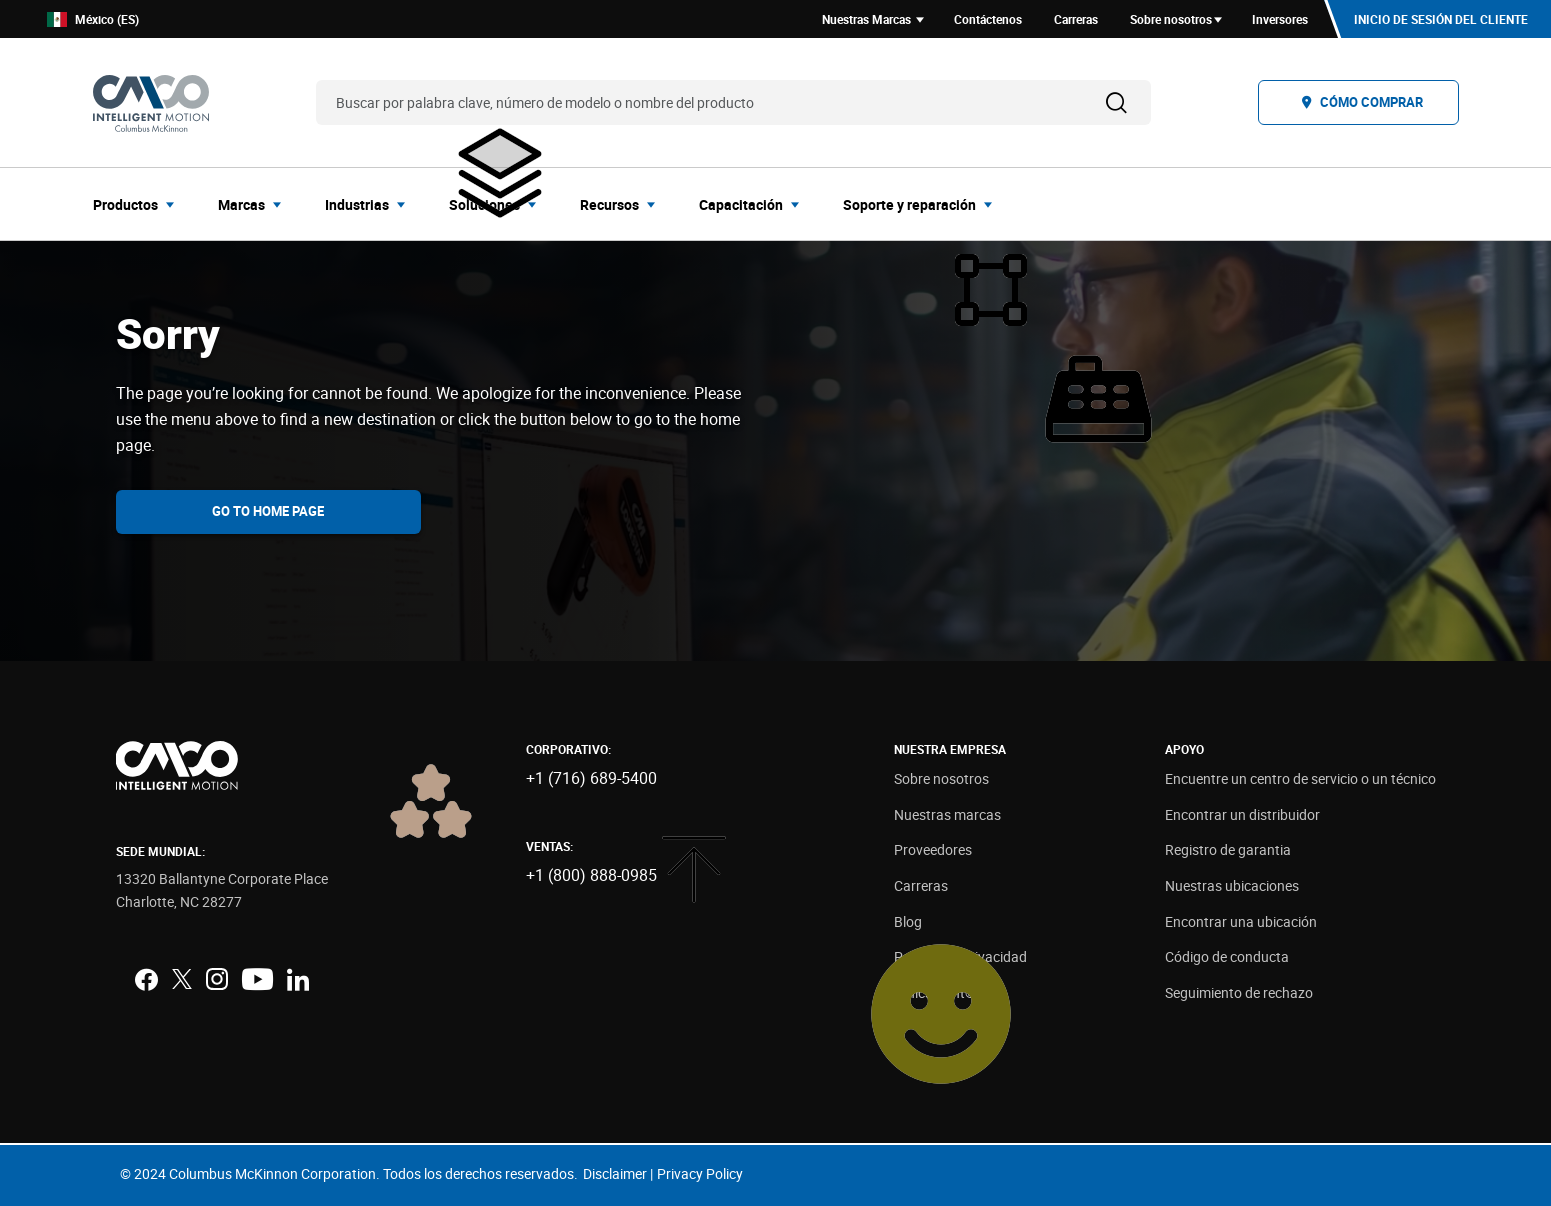 The height and width of the screenshot is (1206, 1551). I want to click on view layers or stacked content, so click(500, 173).